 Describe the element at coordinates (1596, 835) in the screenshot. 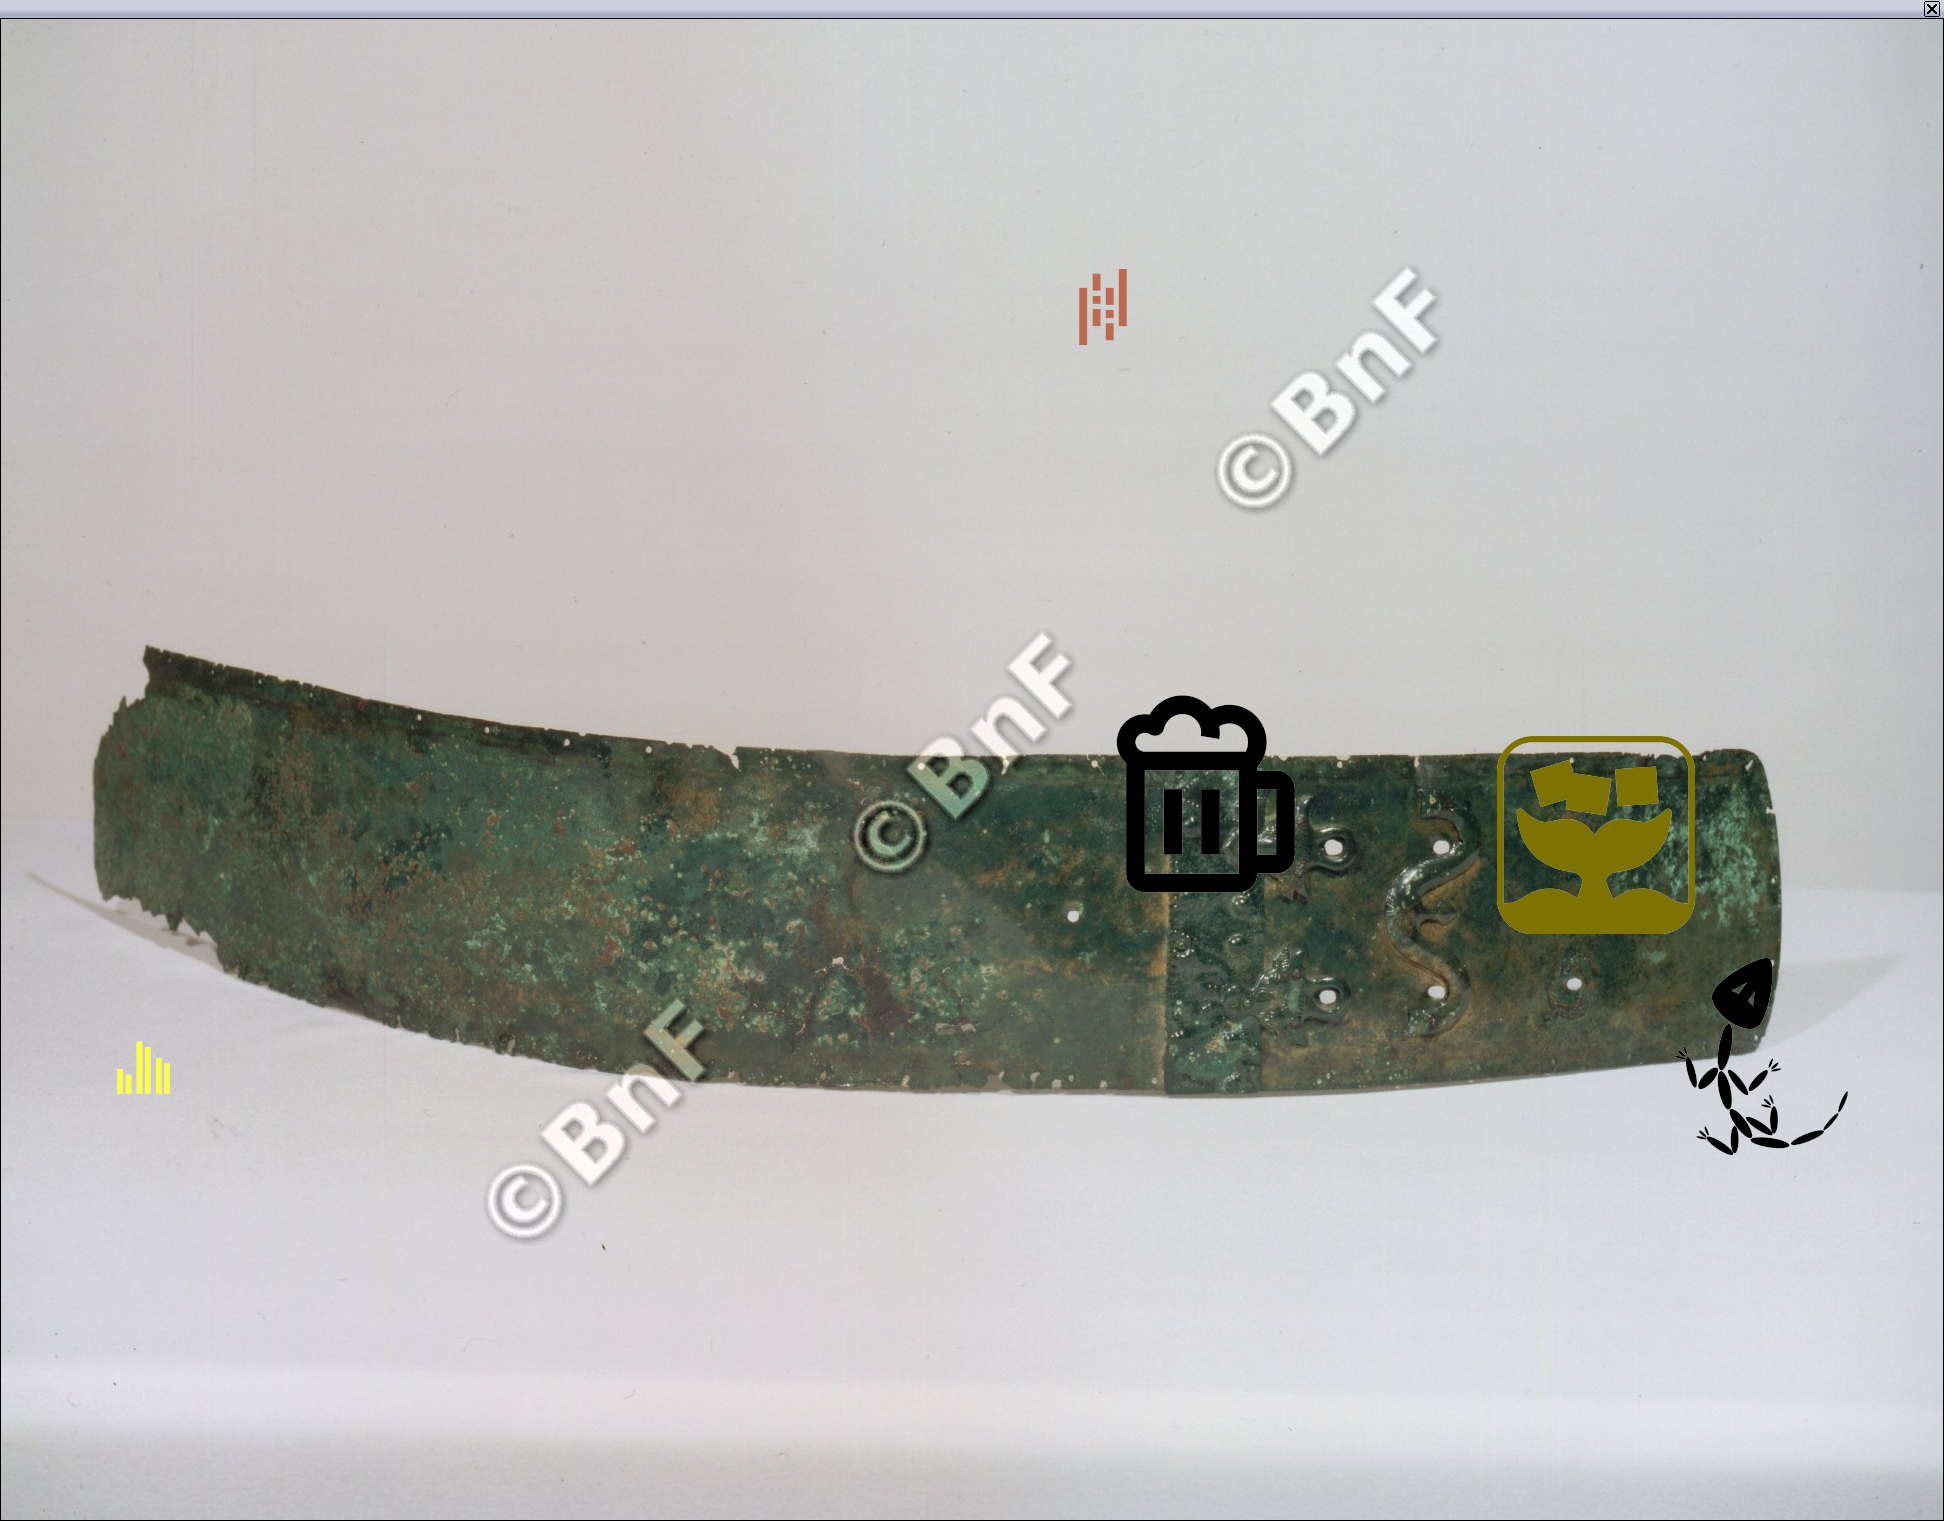

I see `openfaas serverless platform logo` at that location.